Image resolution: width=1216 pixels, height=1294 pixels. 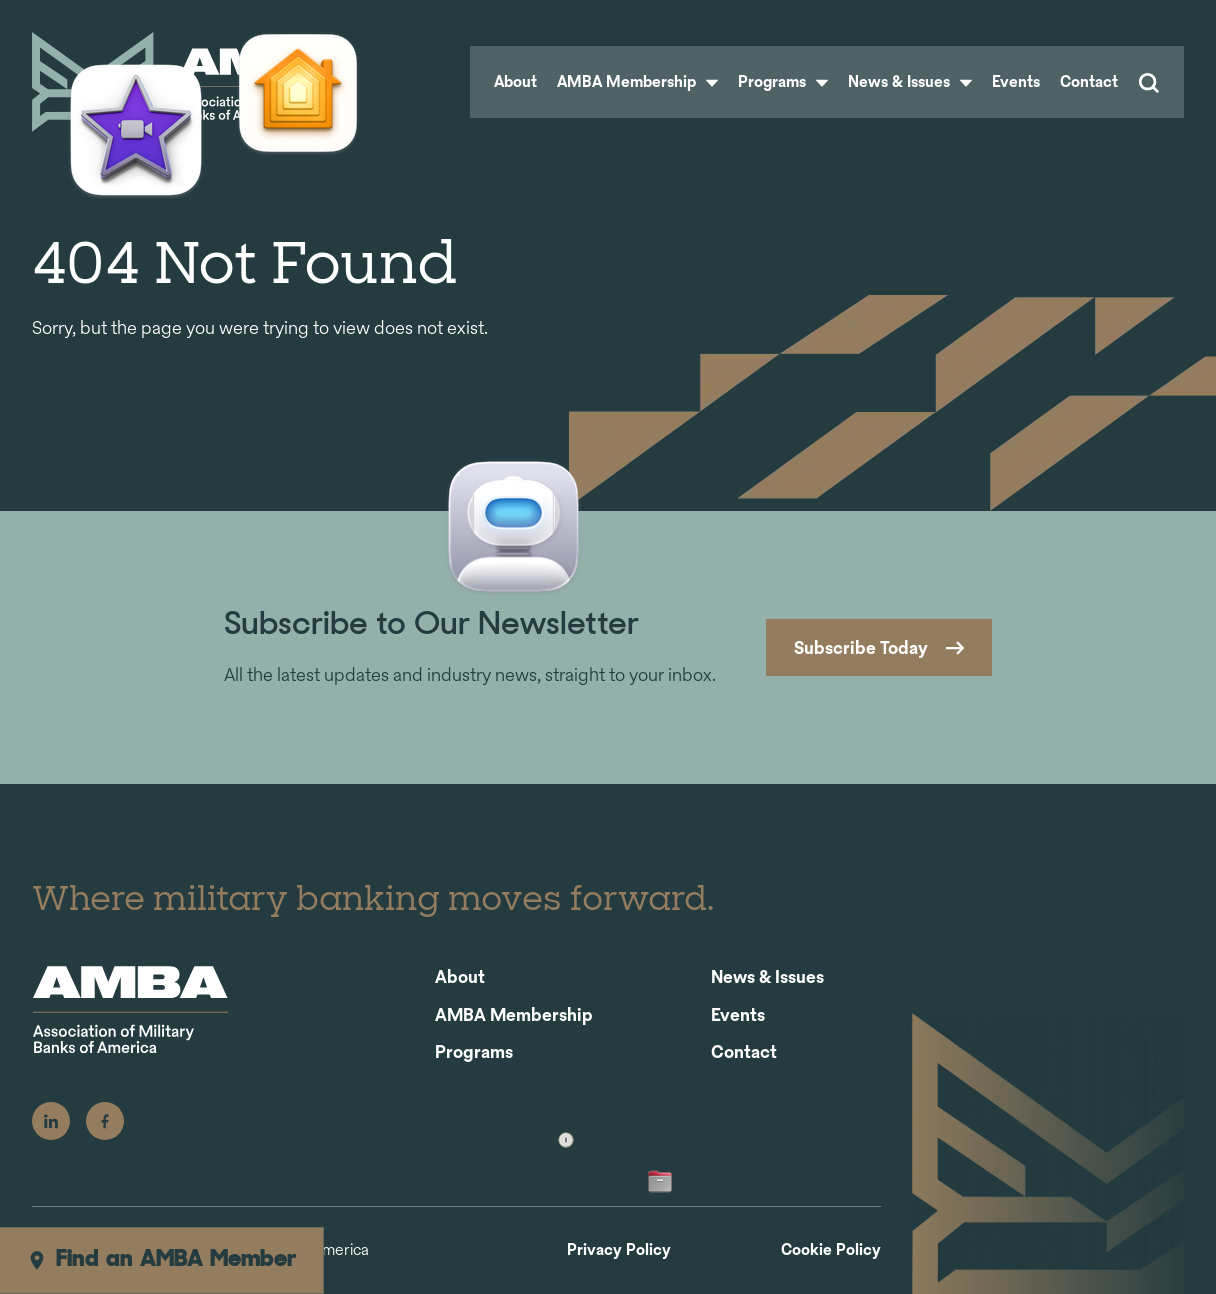 What do you see at coordinates (298, 93) in the screenshot?
I see `open the Apple Home app` at bounding box center [298, 93].